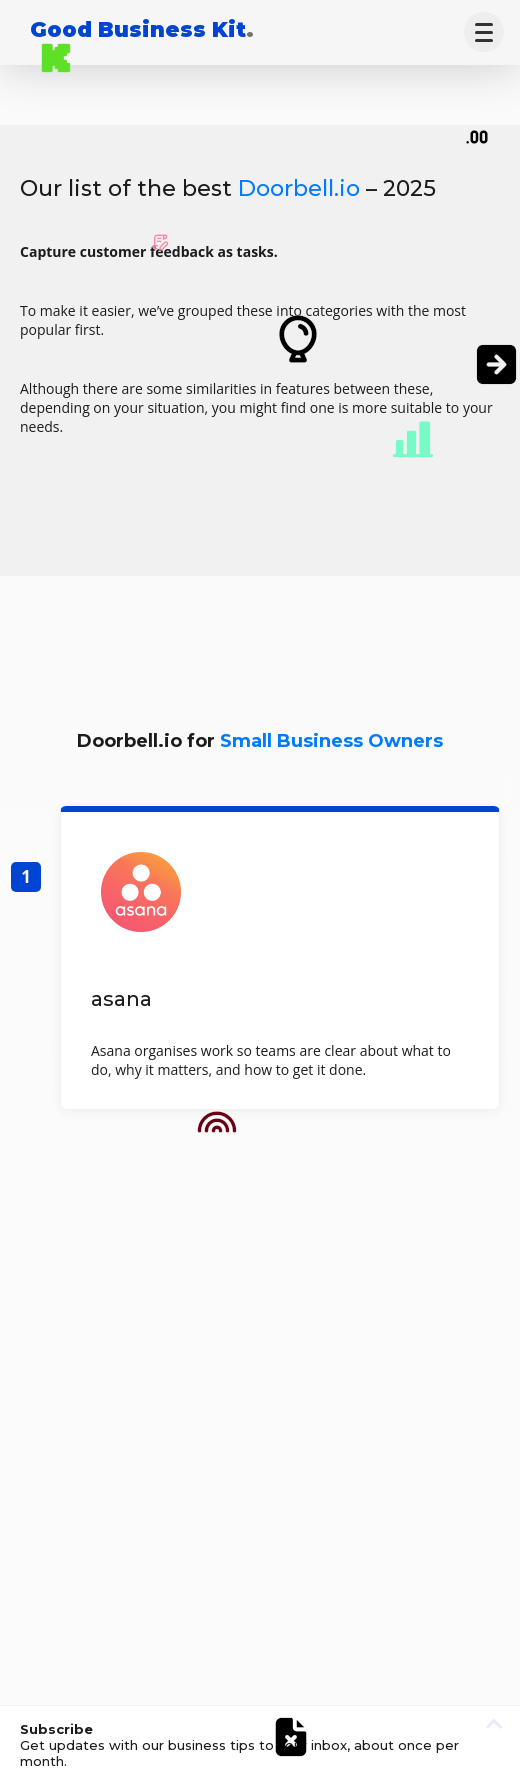 The width and height of the screenshot is (520, 1780). Describe the element at coordinates (477, 137) in the screenshot. I see `toggle decimal number formatting` at that location.